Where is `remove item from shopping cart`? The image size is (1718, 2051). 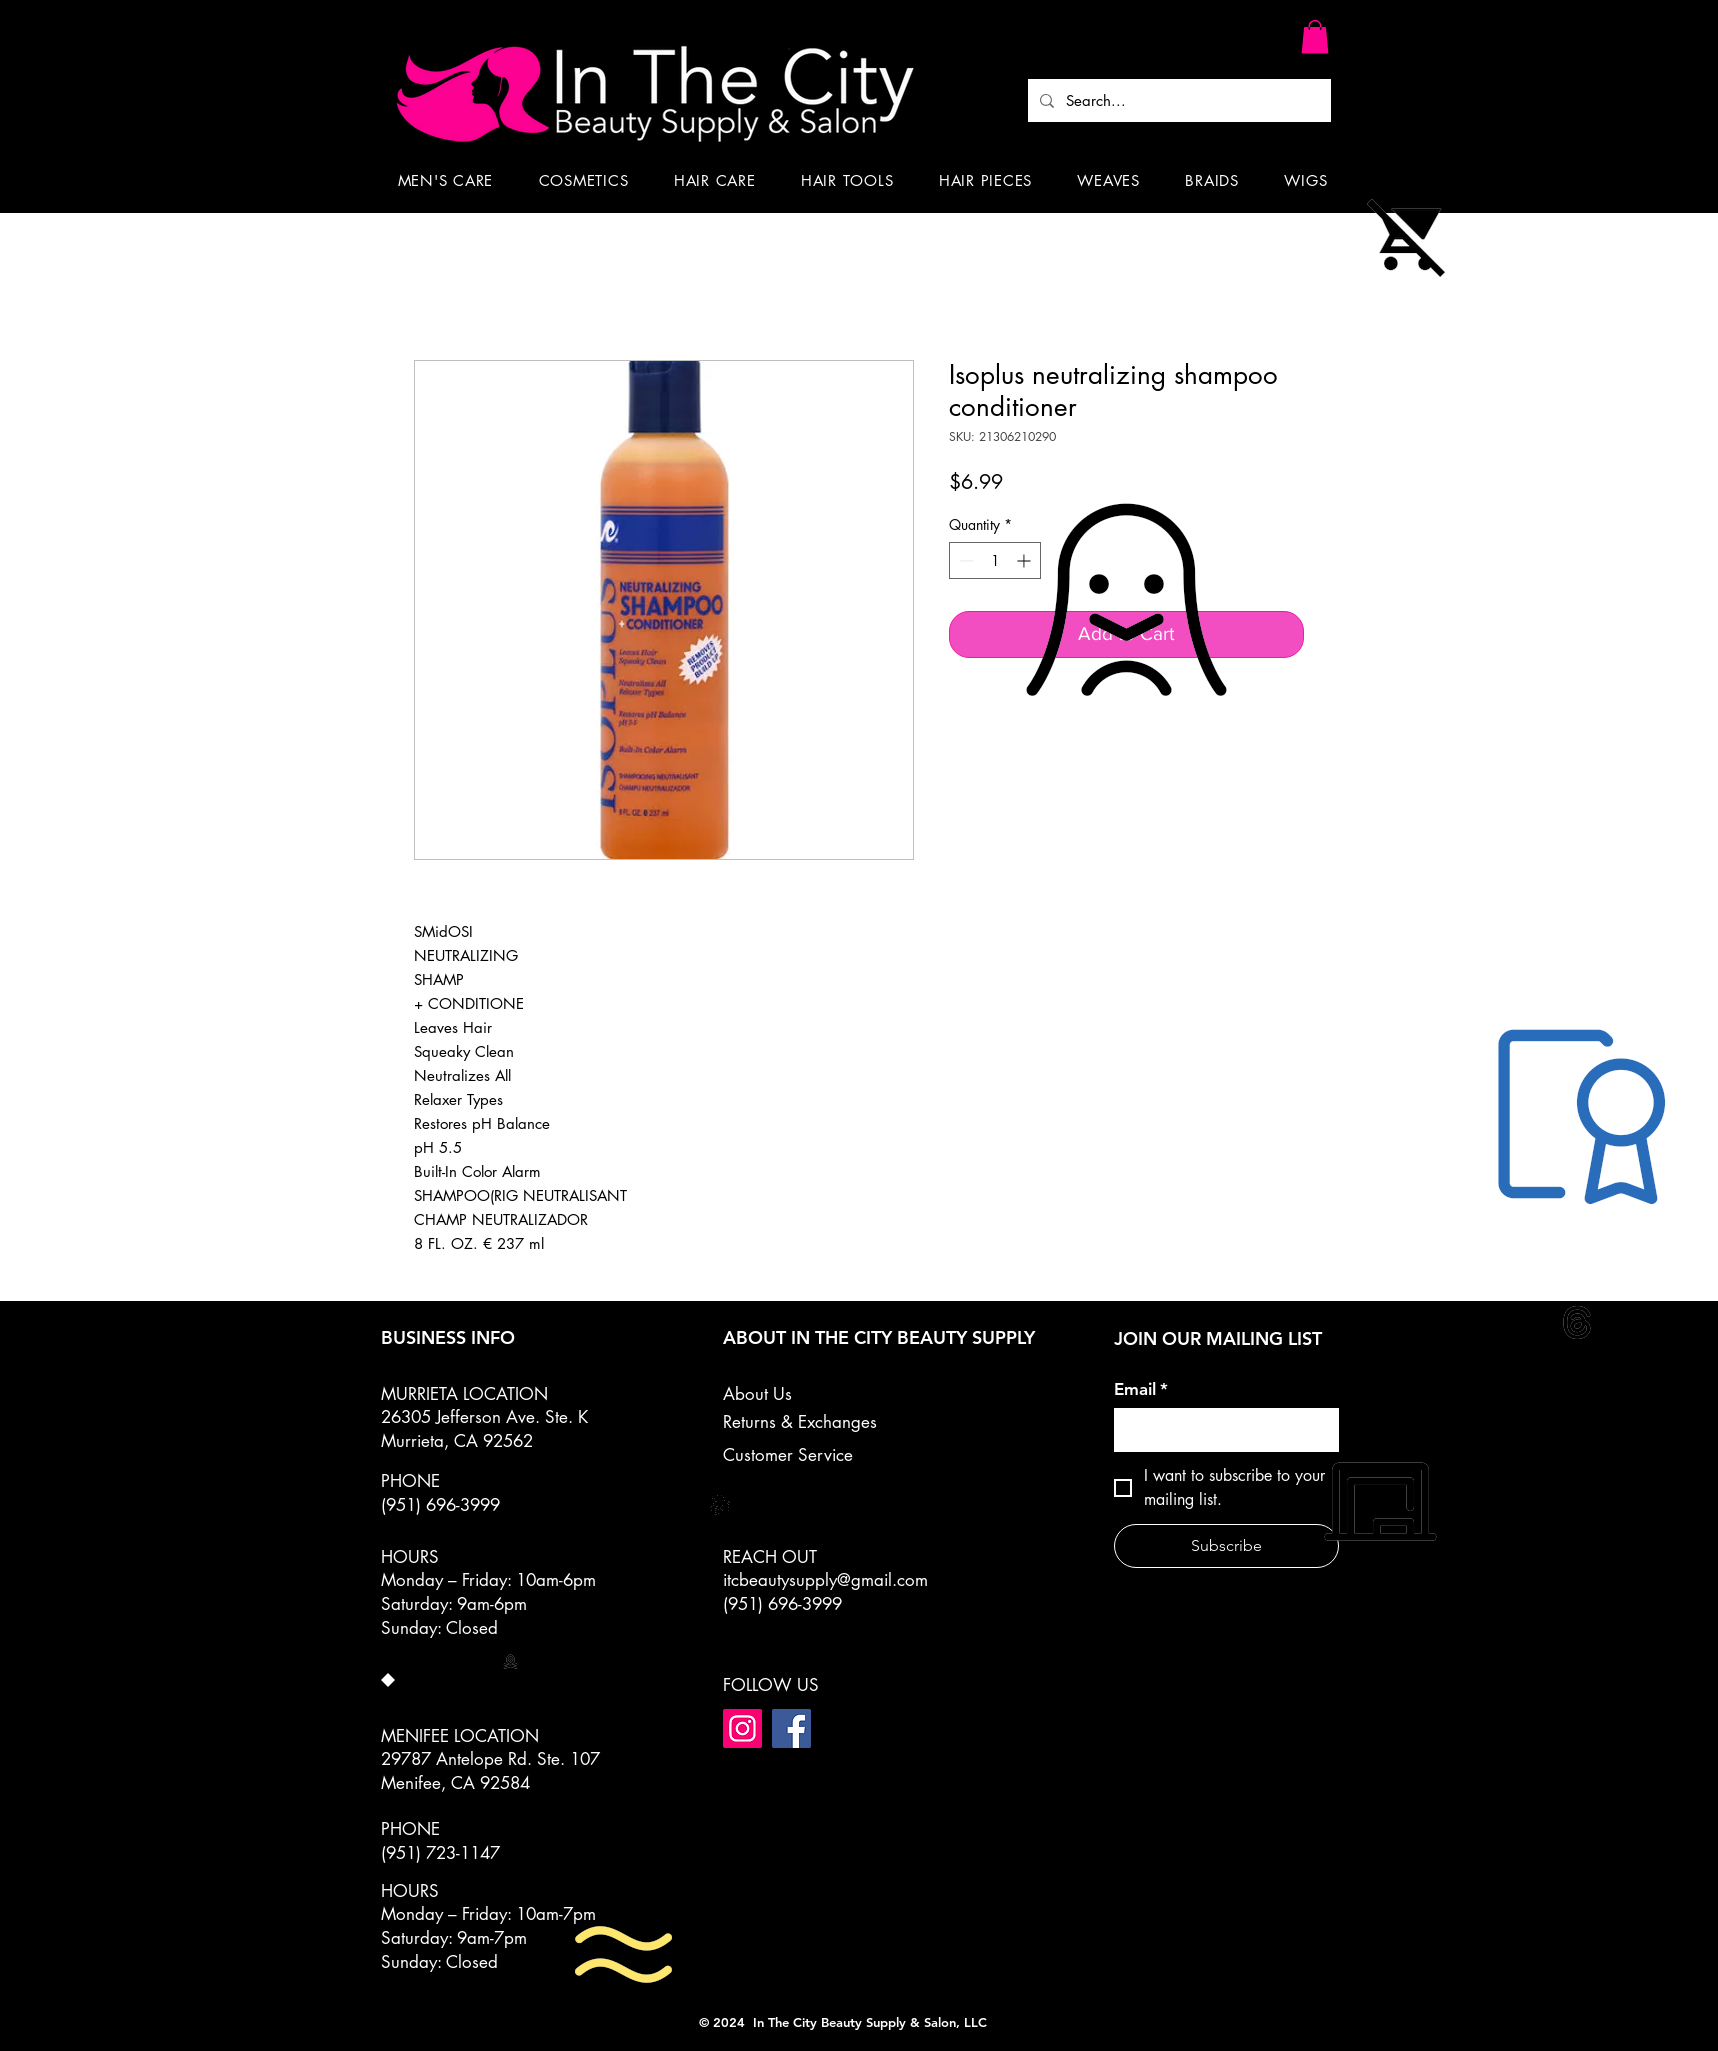 remove item from shopping cart is located at coordinates (1408, 236).